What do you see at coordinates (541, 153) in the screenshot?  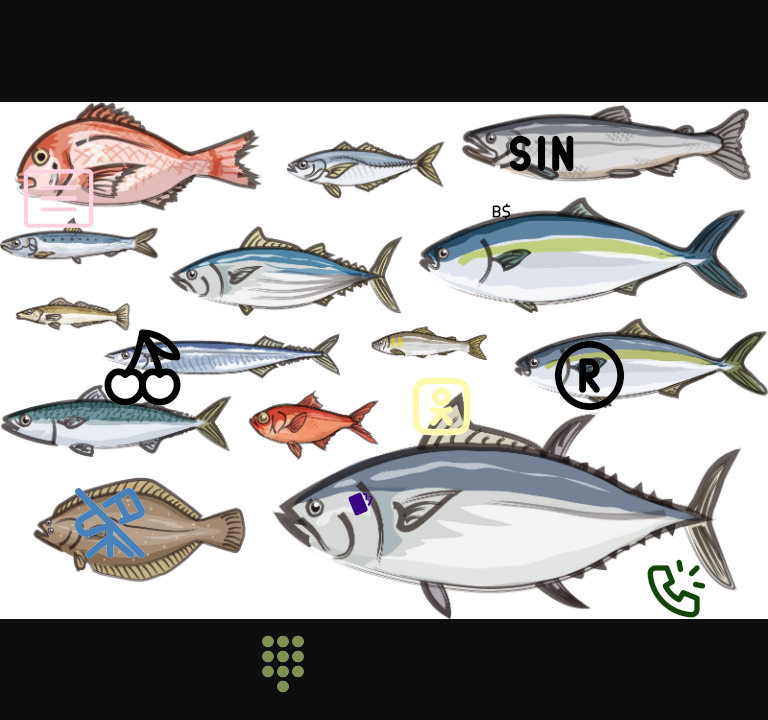 I see `access sine function in calculator` at bounding box center [541, 153].